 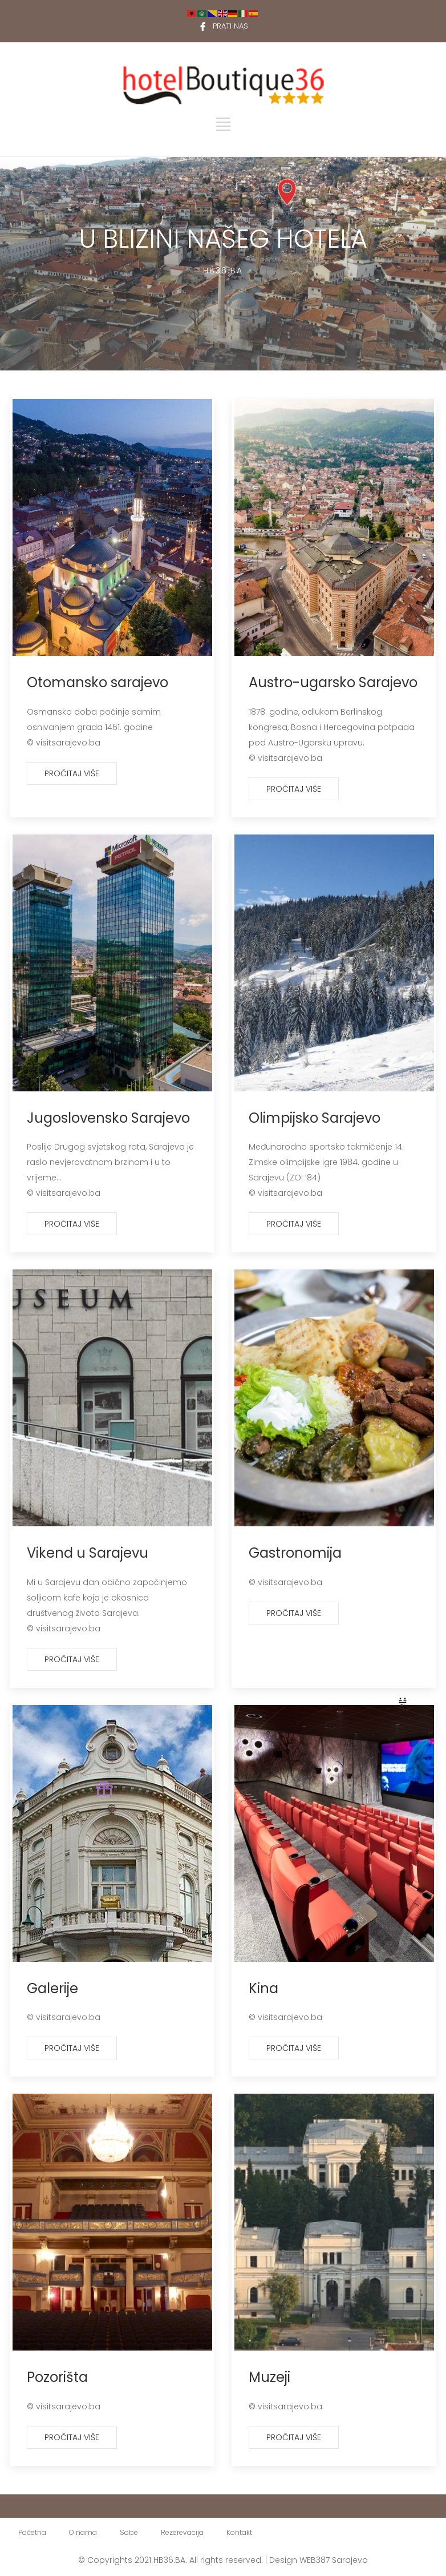 What do you see at coordinates (403, 1702) in the screenshot?
I see `indicates social distancing requirement of 6 feet` at bounding box center [403, 1702].